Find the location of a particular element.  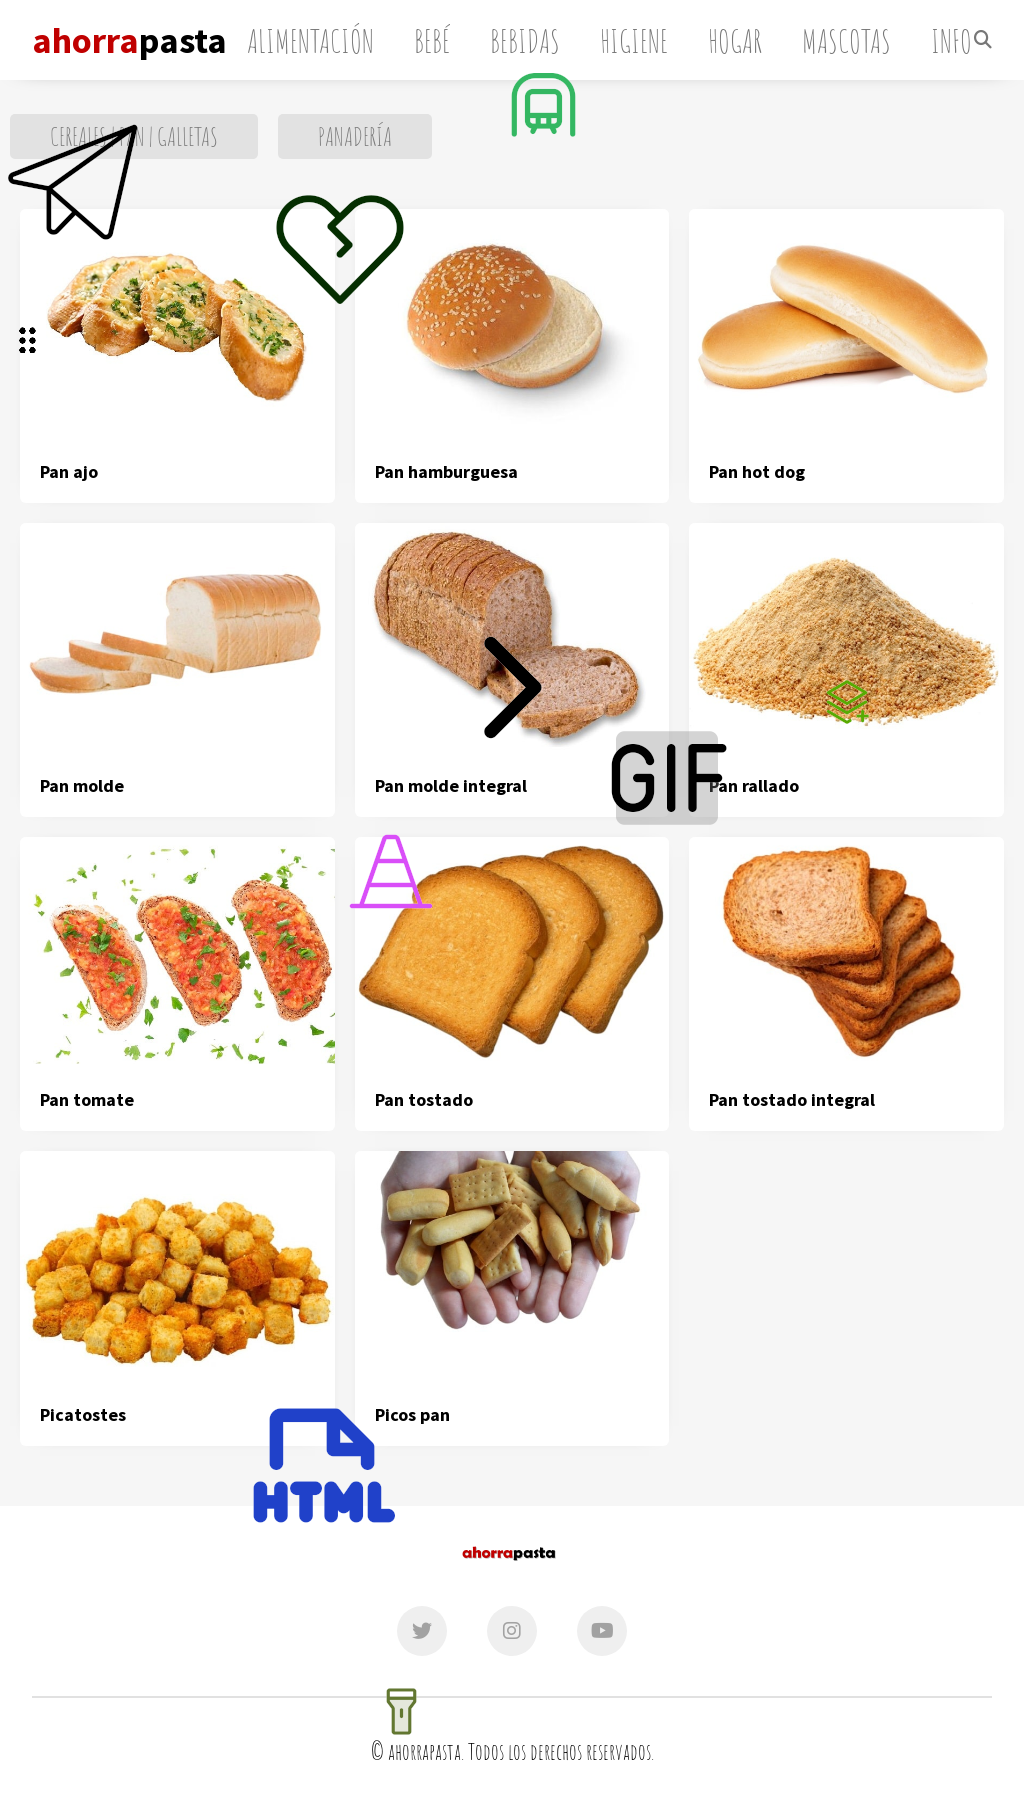

view or open an HTML file is located at coordinates (322, 1470).